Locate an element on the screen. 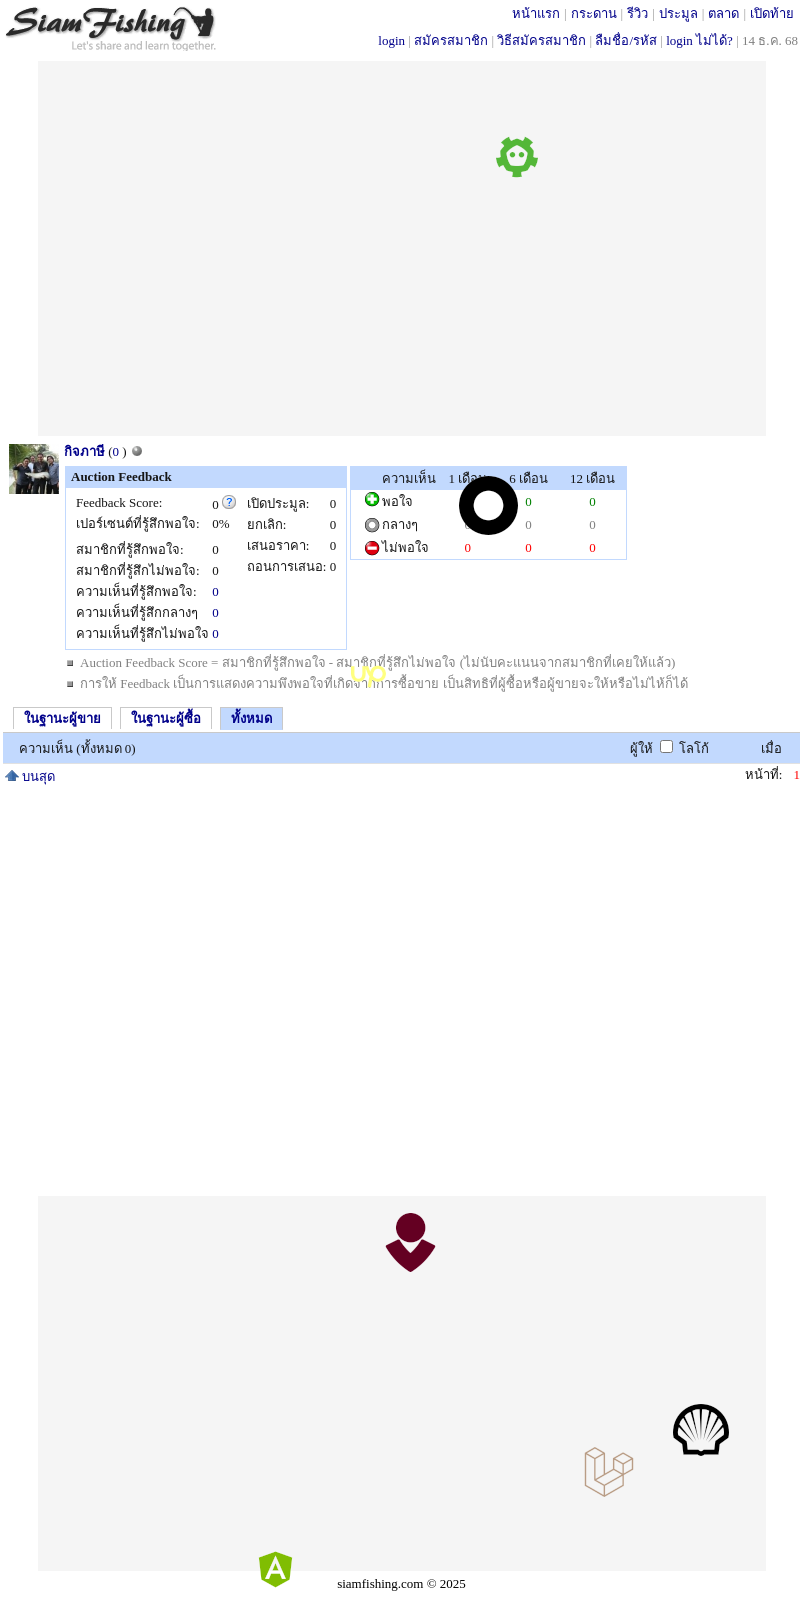 Image resolution: width=803 pixels, height=1597 pixels. upwork logo - access freelance marketplace is located at coordinates (368, 676).